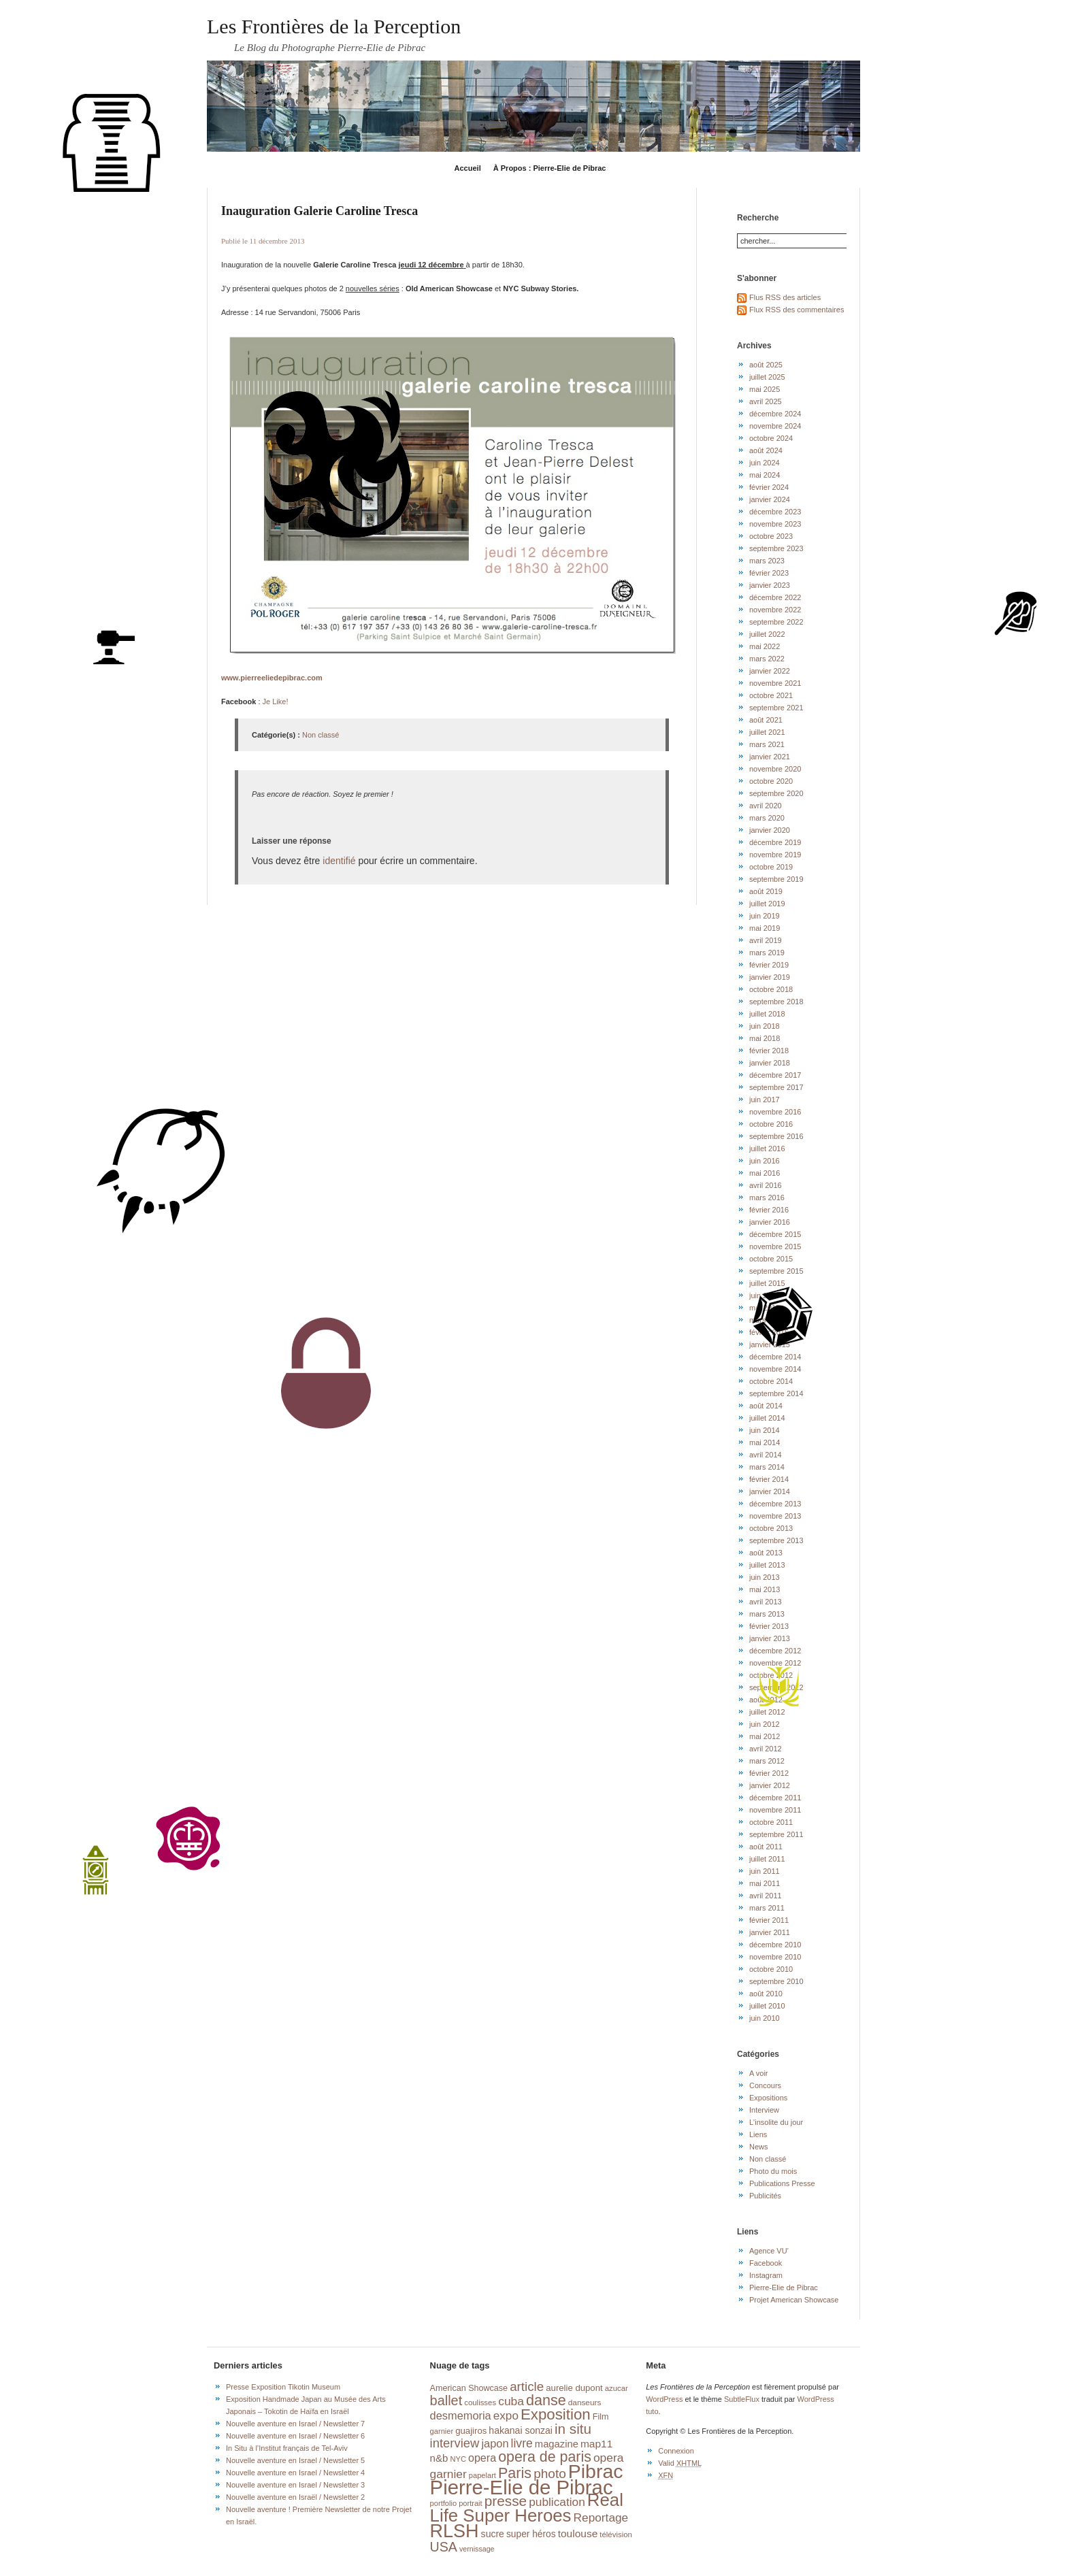 The height and width of the screenshot is (2576, 1067). Describe the element at coordinates (326, 1373) in the screenshot. I see `indicates a locked or secured item` at that location.